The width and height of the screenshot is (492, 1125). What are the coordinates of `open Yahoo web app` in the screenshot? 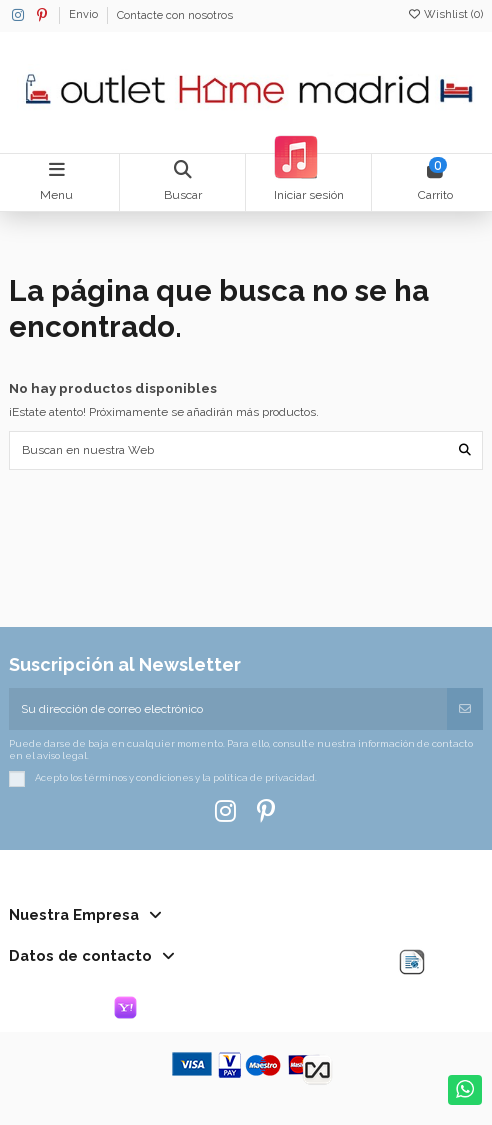 It's located at (125, 1007).